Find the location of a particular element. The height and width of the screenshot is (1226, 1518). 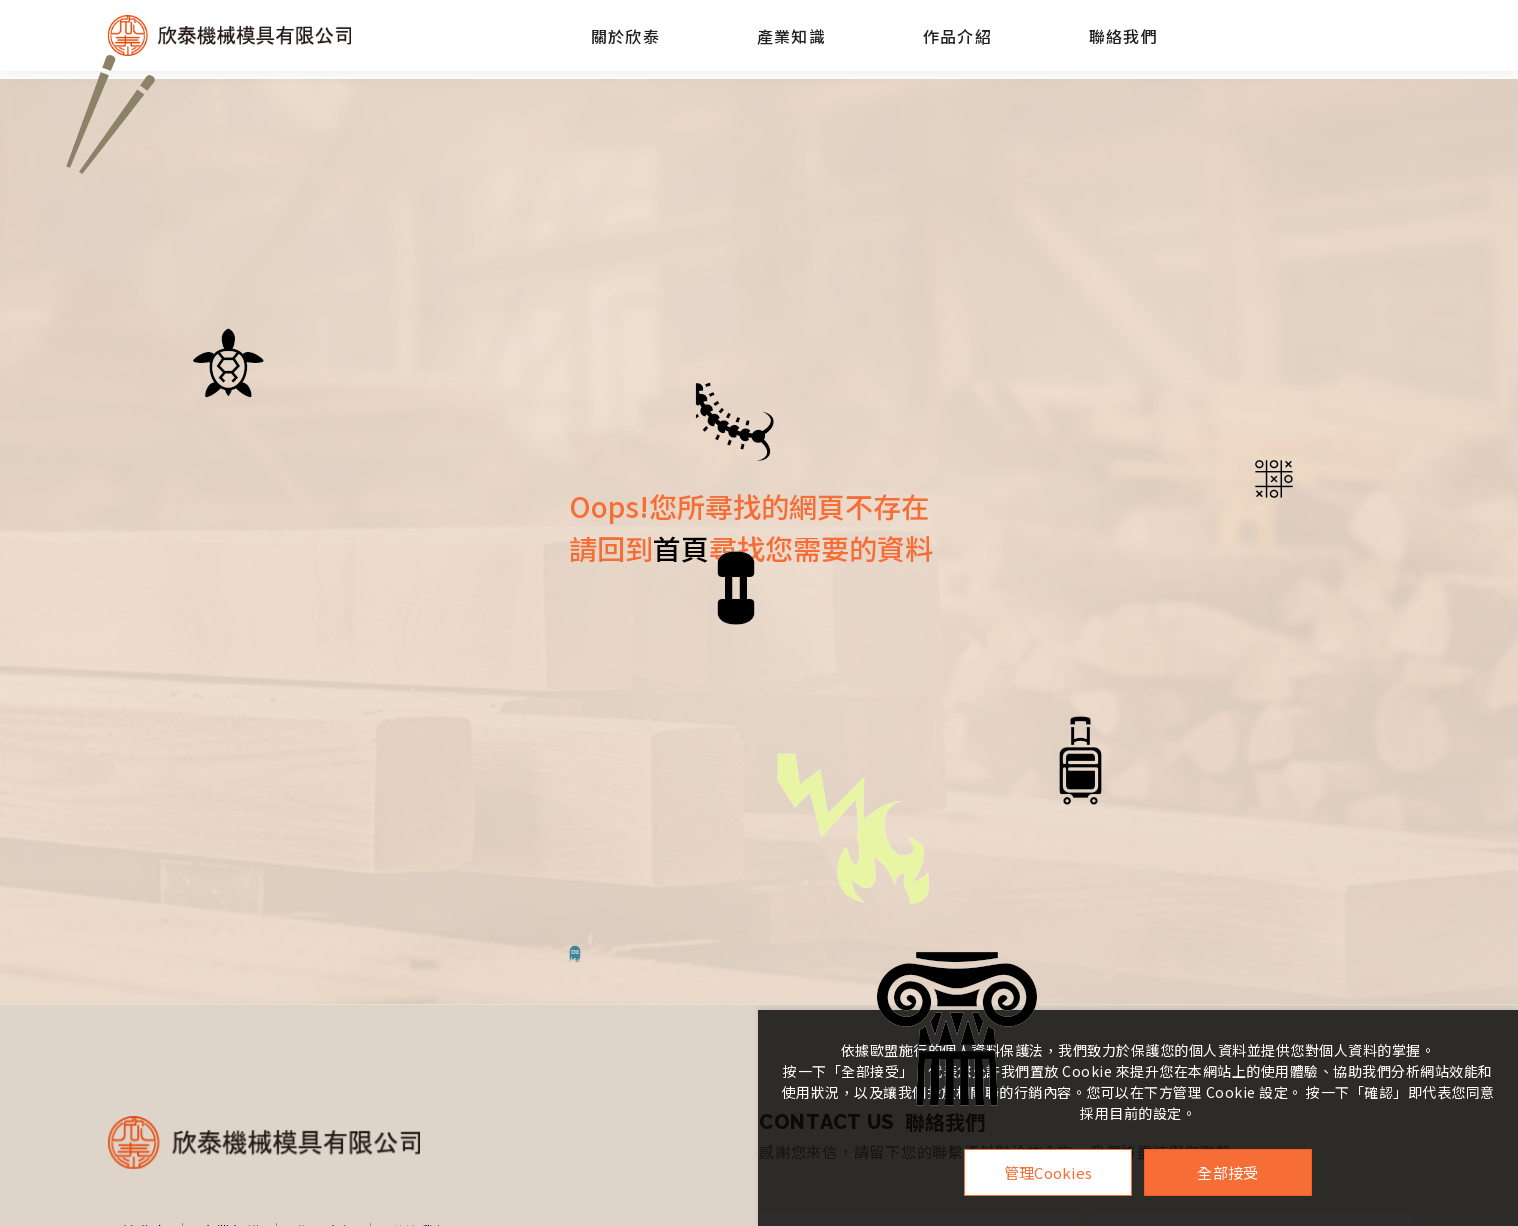

view classical architecture or history content is located at coordinates (957, 1026).